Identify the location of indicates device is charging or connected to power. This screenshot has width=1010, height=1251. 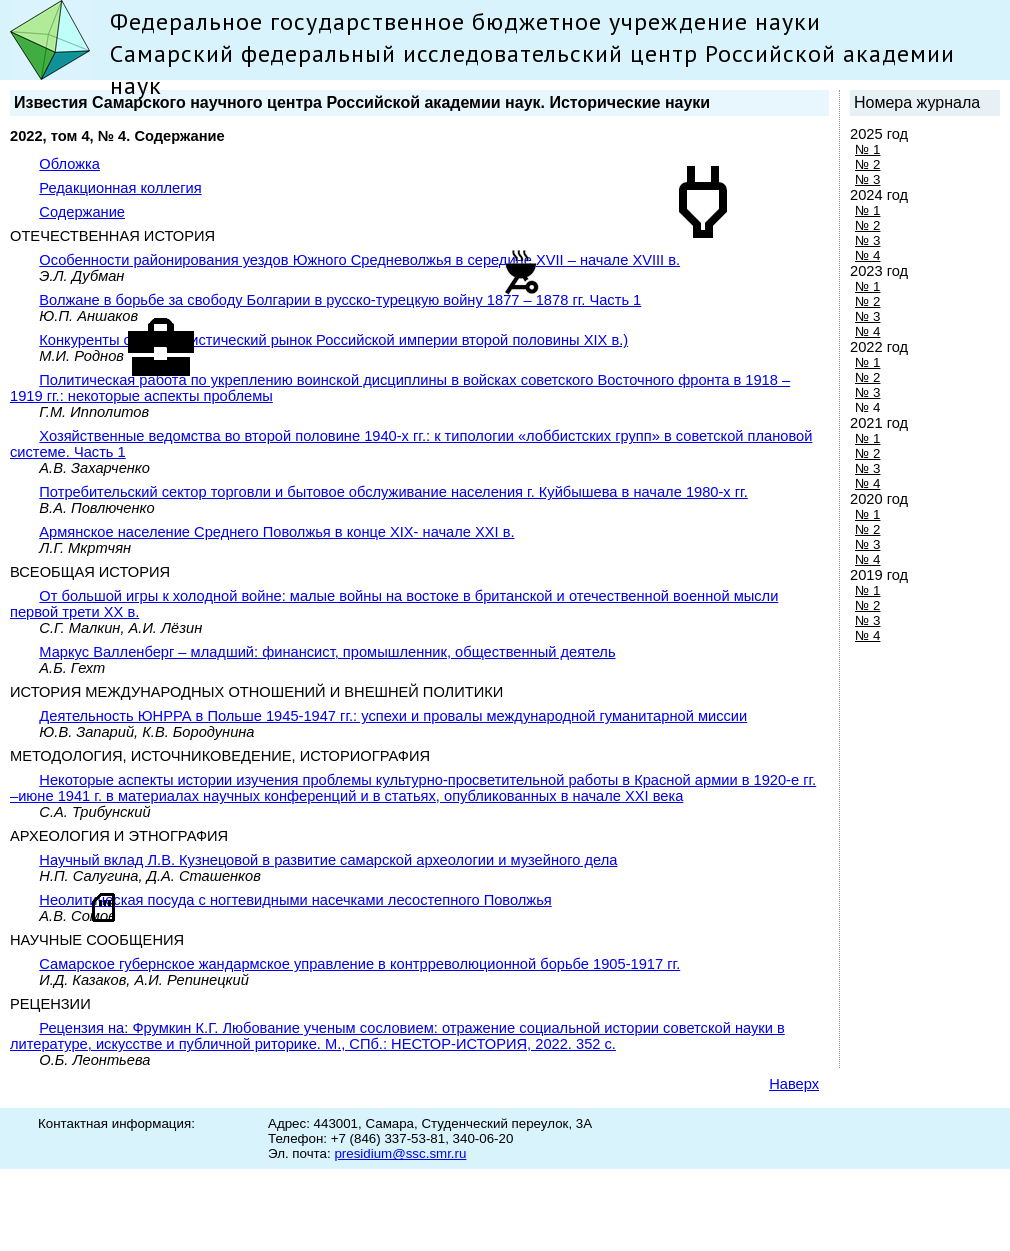
(703, 202).